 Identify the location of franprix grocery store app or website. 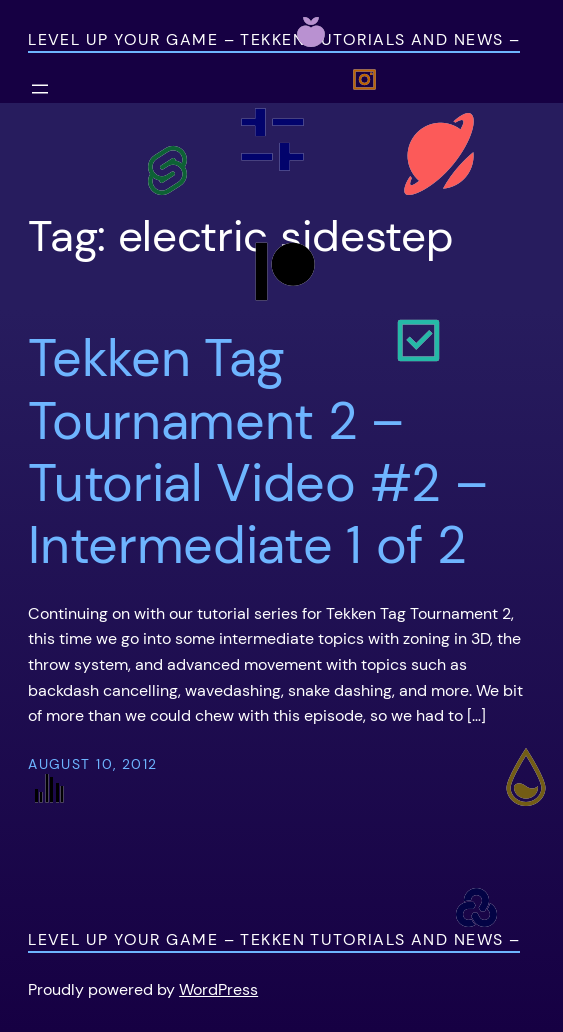
(311, 32).